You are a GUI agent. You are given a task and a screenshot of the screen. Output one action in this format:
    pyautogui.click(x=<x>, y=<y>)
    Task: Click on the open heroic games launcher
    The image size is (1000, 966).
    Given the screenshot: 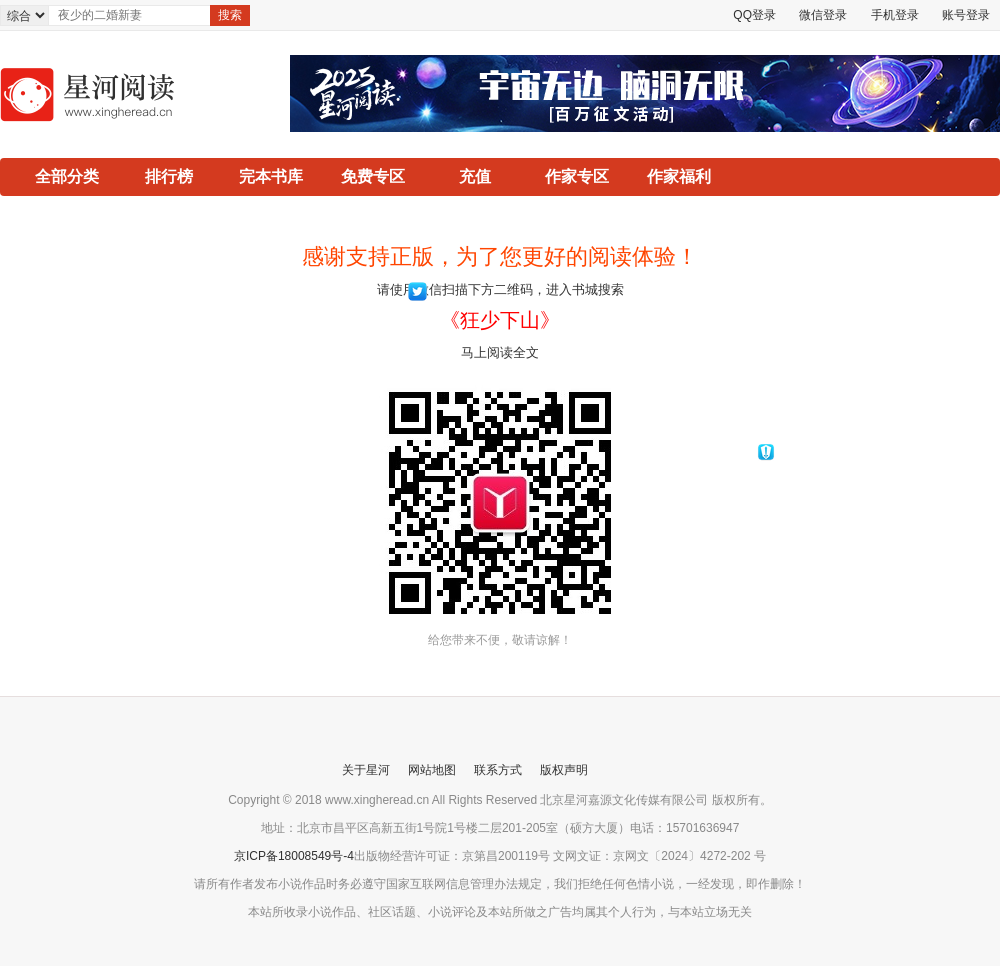 What is the action you would take?
    pyautogui.click(x=766, y=452)
    